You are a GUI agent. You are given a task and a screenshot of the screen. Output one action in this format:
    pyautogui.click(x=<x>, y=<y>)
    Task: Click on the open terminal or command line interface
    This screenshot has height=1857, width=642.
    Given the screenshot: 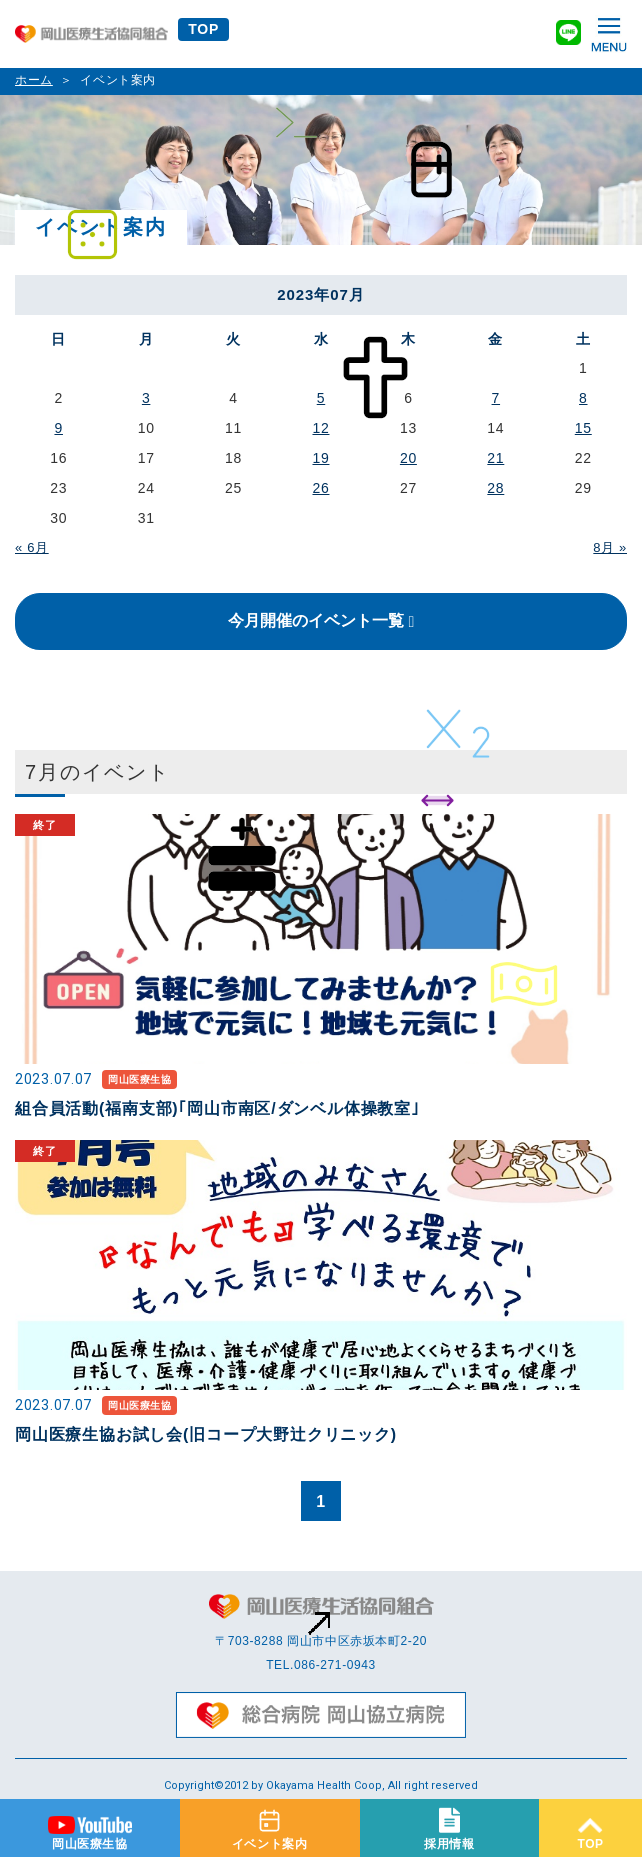 What is the action you would take?
    pyautogui.click(x=296, y=122)
    